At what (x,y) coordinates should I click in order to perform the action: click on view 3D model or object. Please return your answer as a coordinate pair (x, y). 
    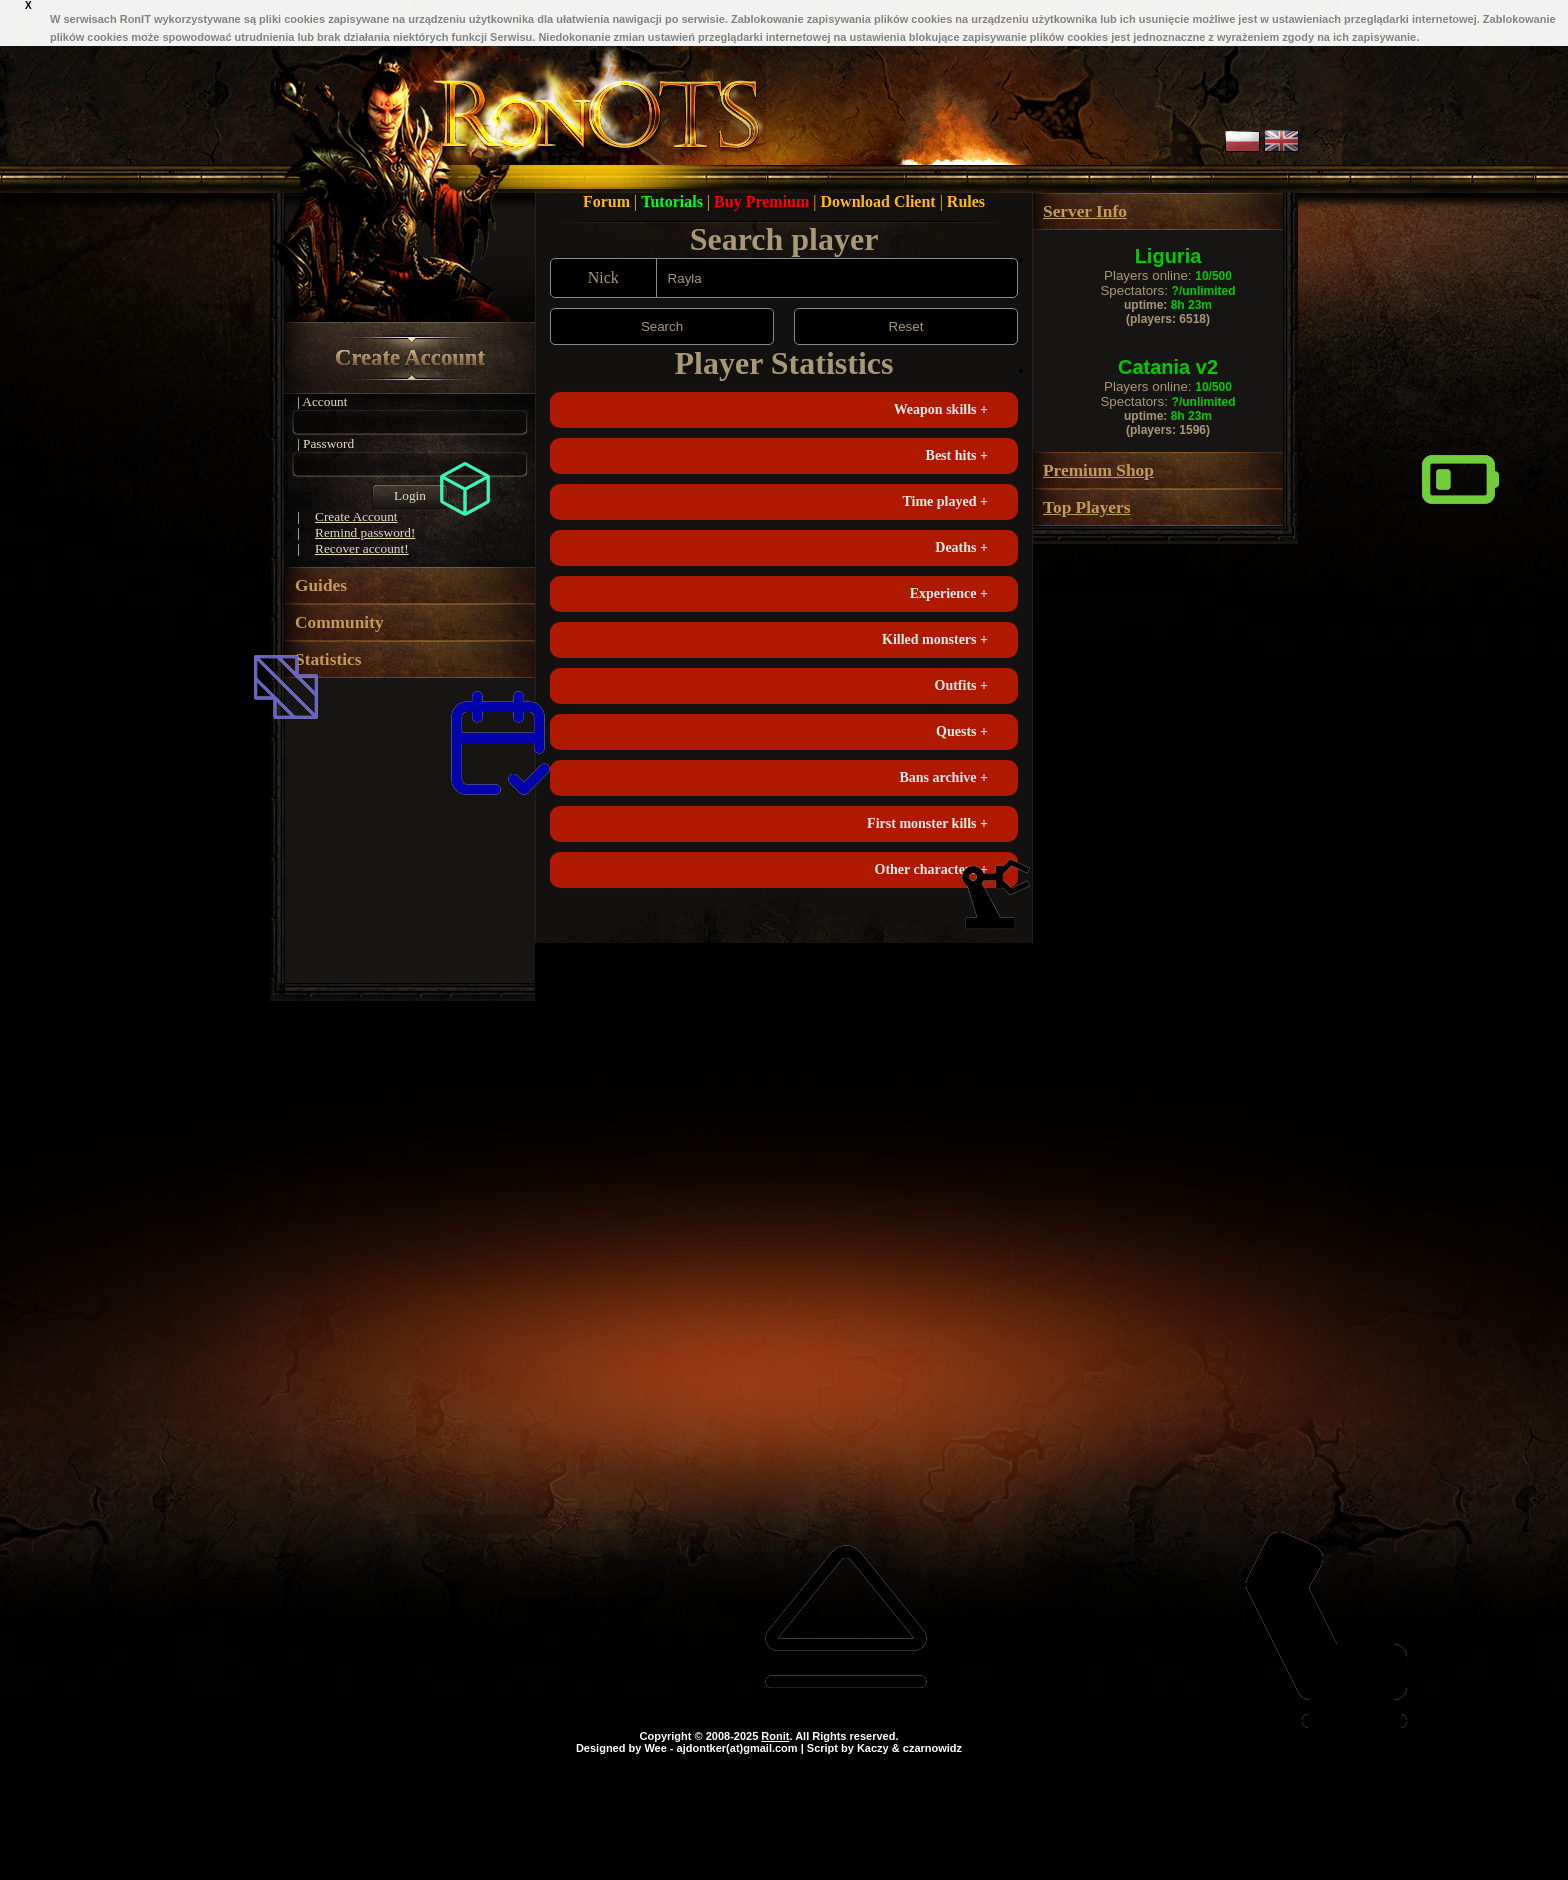
    Looking at the image, I should click on (465, 489).